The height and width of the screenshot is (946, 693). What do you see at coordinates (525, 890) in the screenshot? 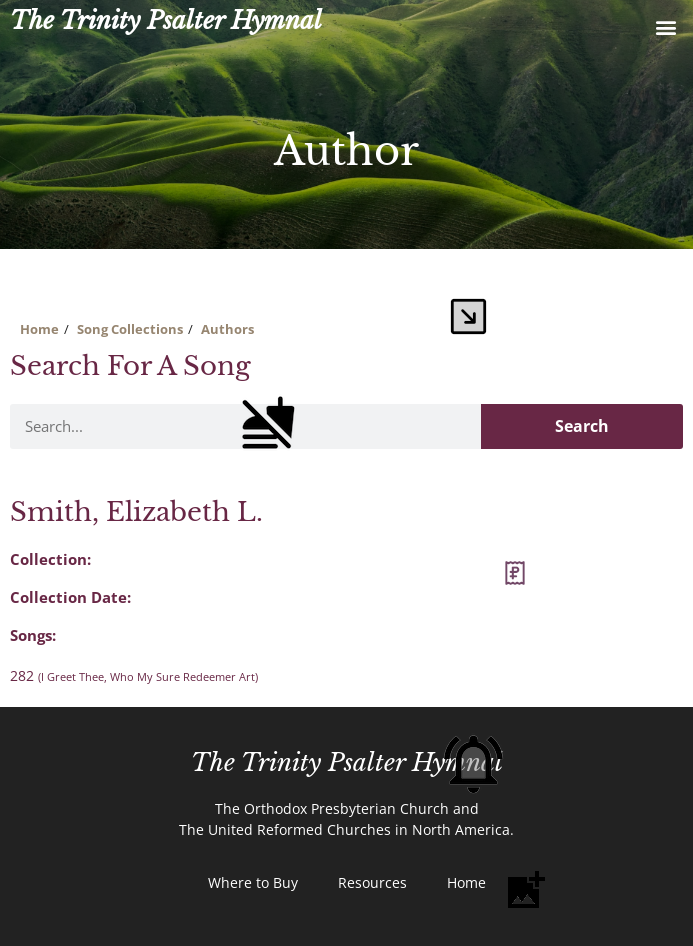
I see `add a new photo to your gallery` at bounding box center [525, 890].